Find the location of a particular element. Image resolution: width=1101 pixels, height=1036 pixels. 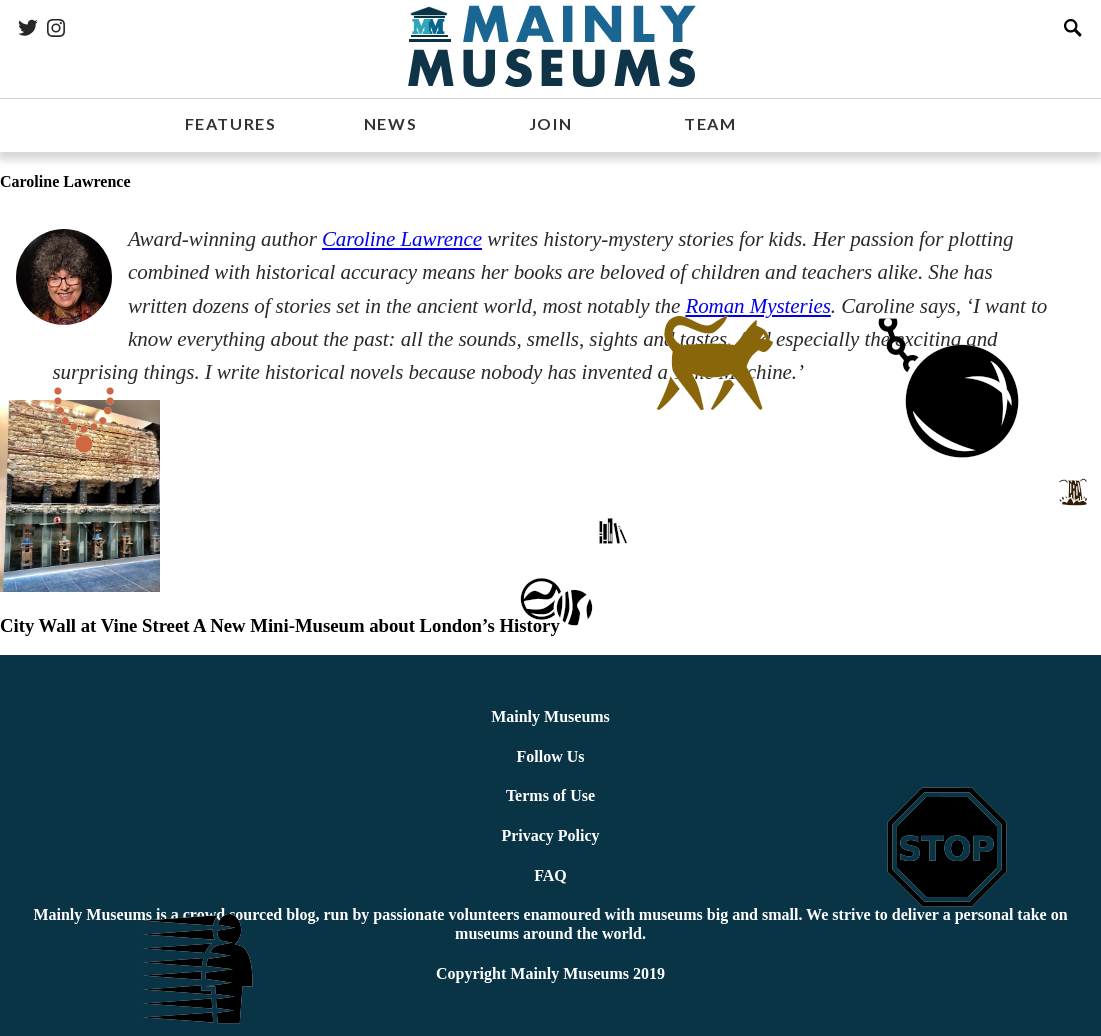

indicates a cat or pet-related category is located at coordinates (715, 363).